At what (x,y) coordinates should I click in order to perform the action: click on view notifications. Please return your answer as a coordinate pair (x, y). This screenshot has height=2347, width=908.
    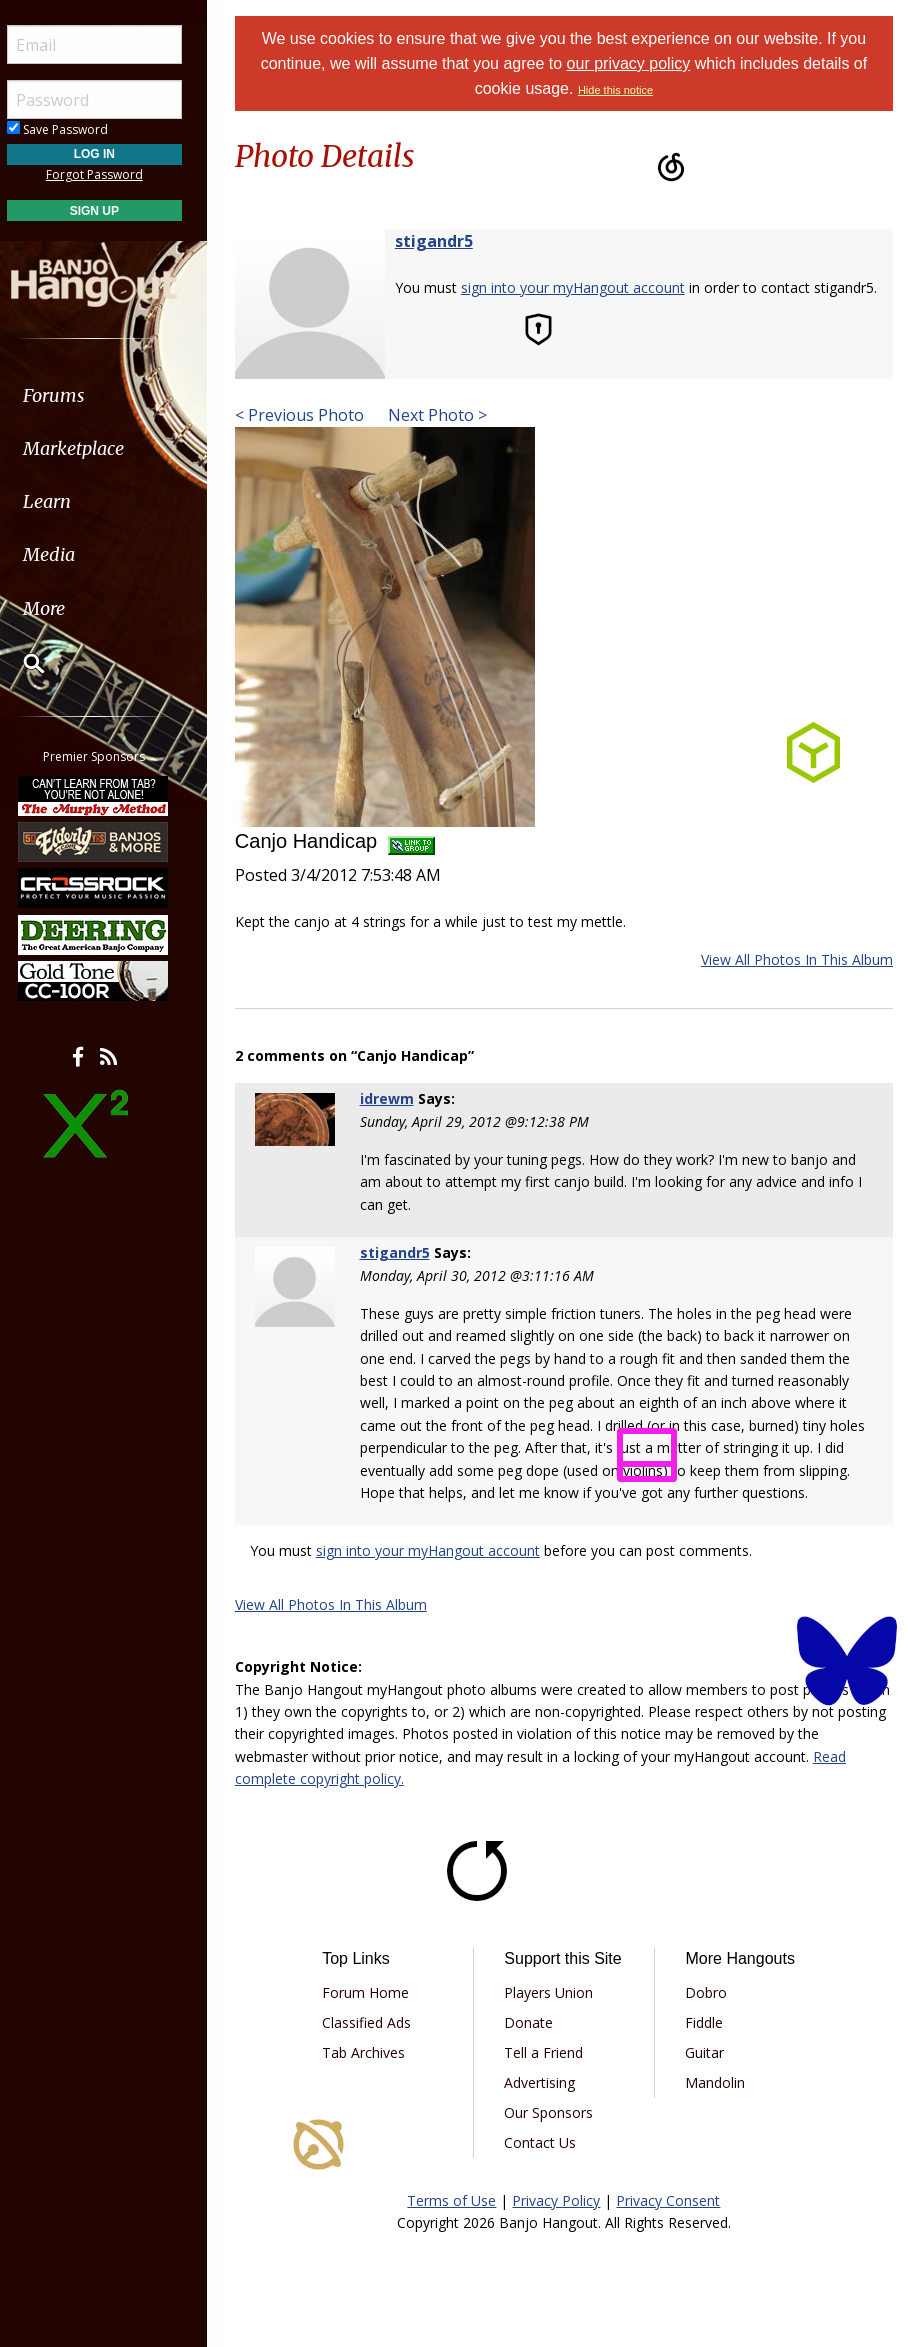
    Looking at the image, I should click on (318, 2144).